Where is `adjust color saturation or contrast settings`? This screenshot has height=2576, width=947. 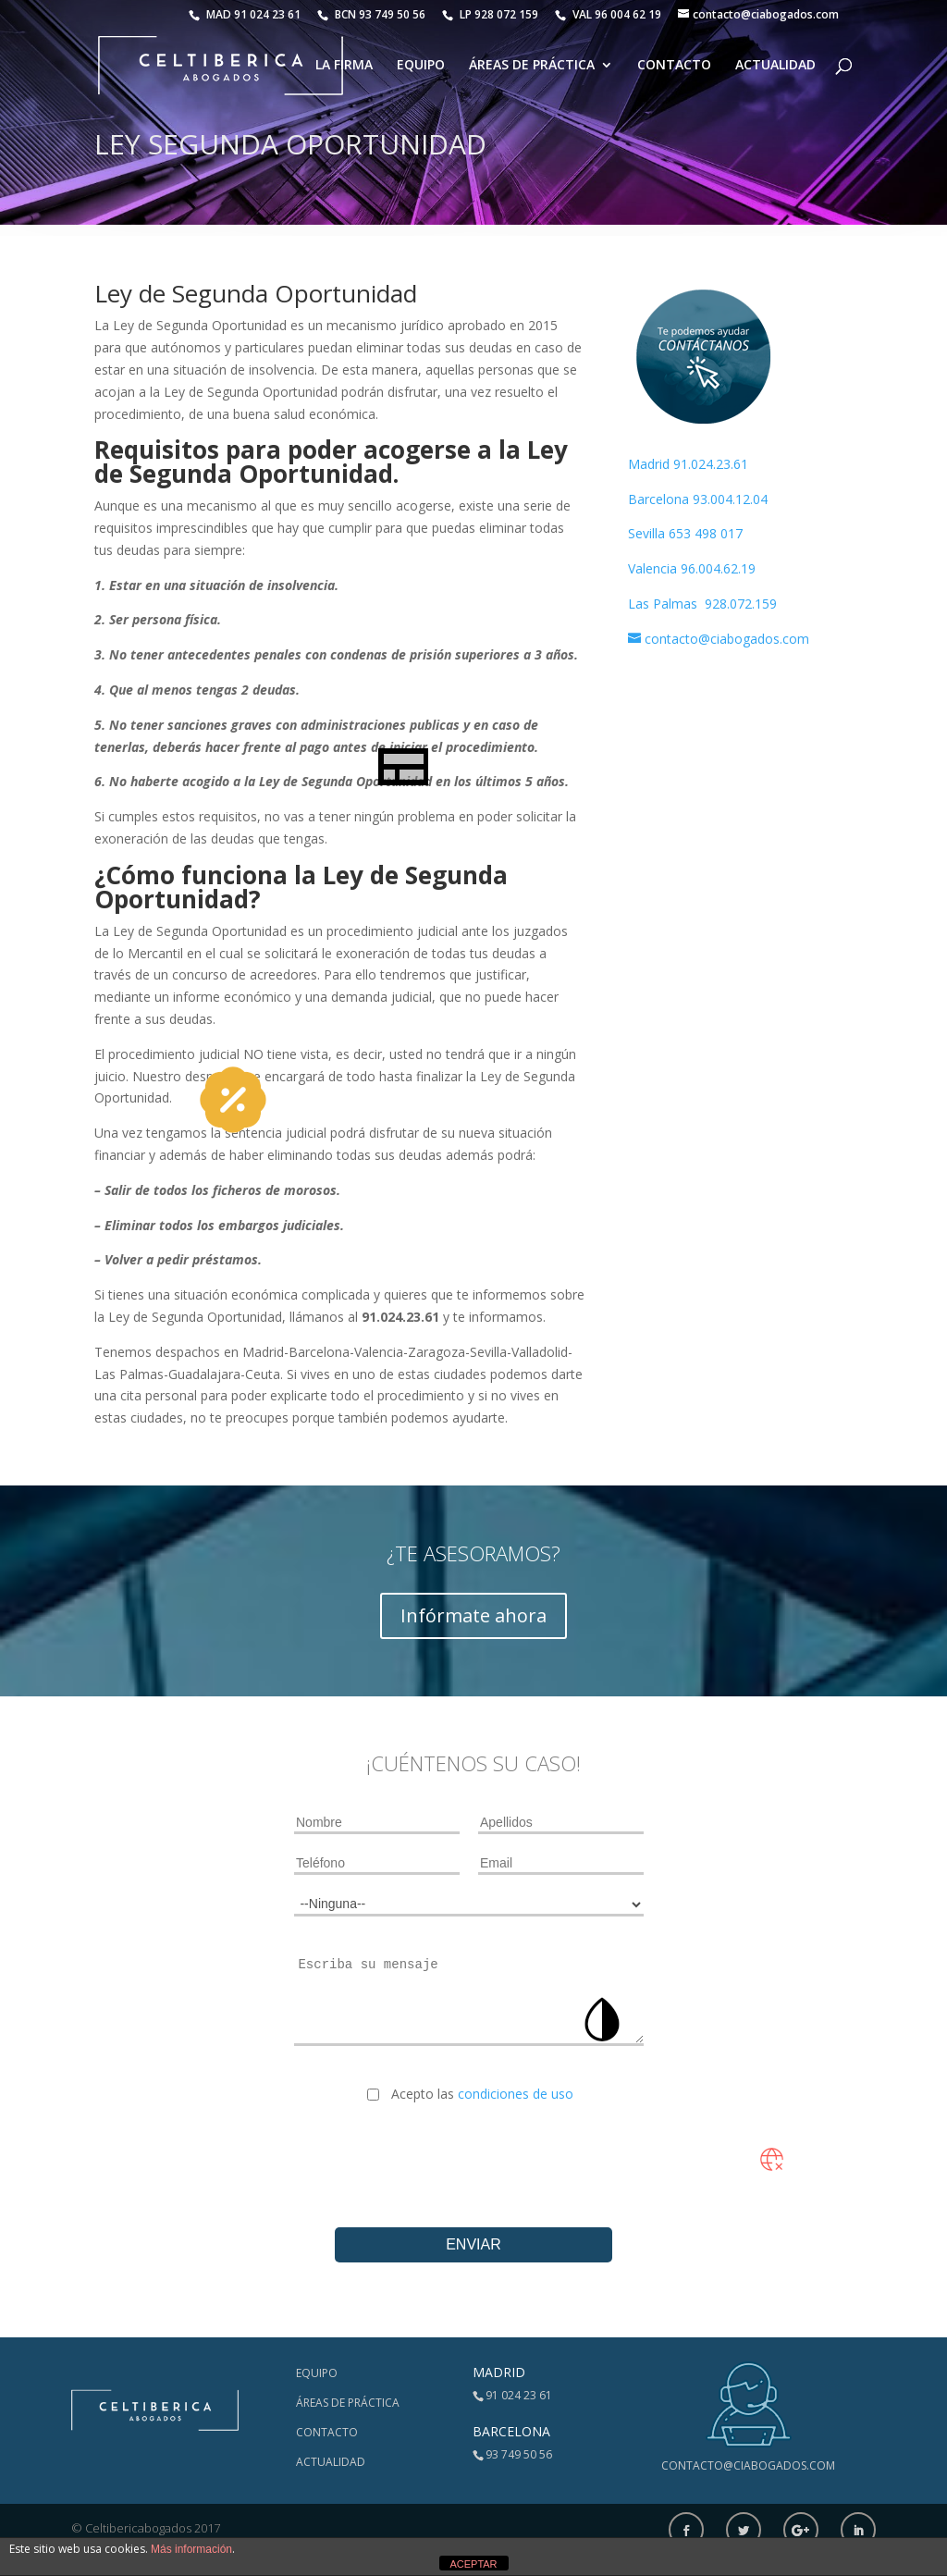
adjust color saturation or contrast settings is located at coordinates (602, 2021).